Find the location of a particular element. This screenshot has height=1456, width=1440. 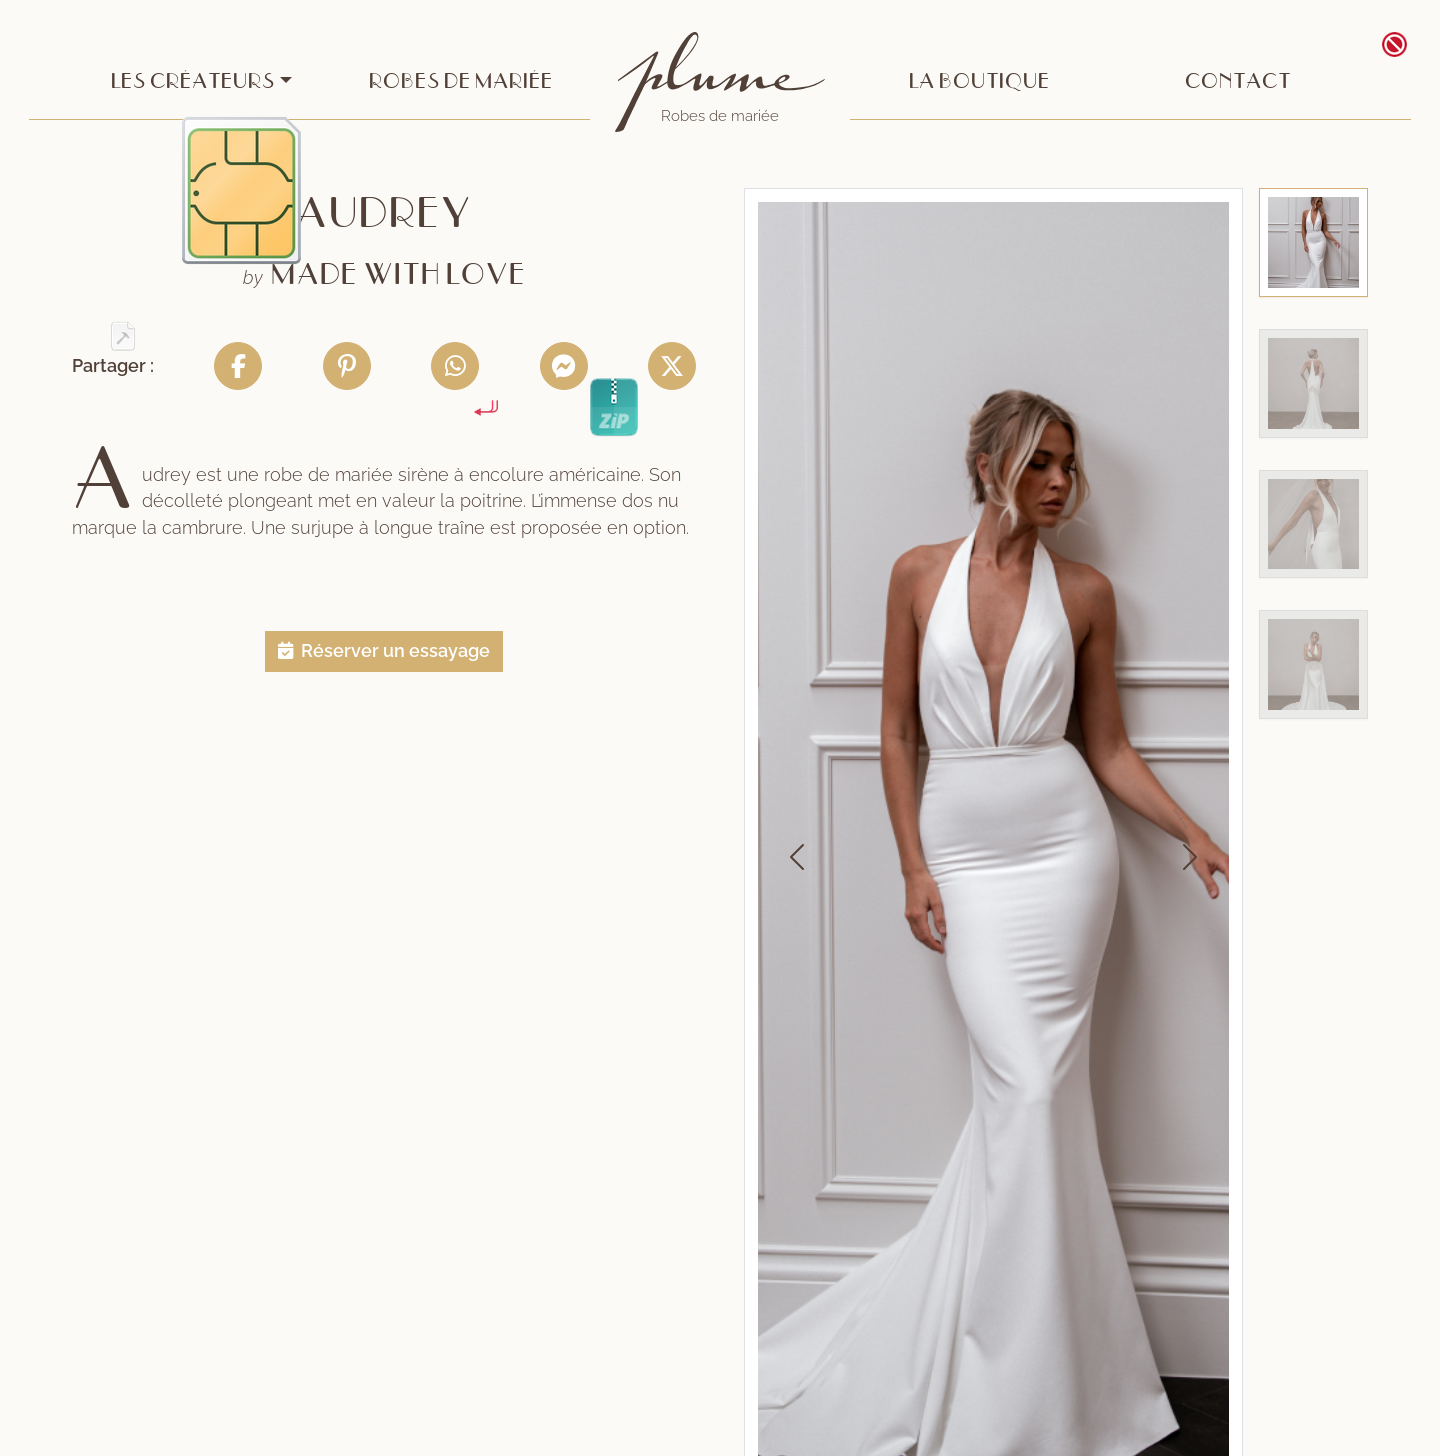

manage SIM card authentication settings is located at coordinates (241, 190).